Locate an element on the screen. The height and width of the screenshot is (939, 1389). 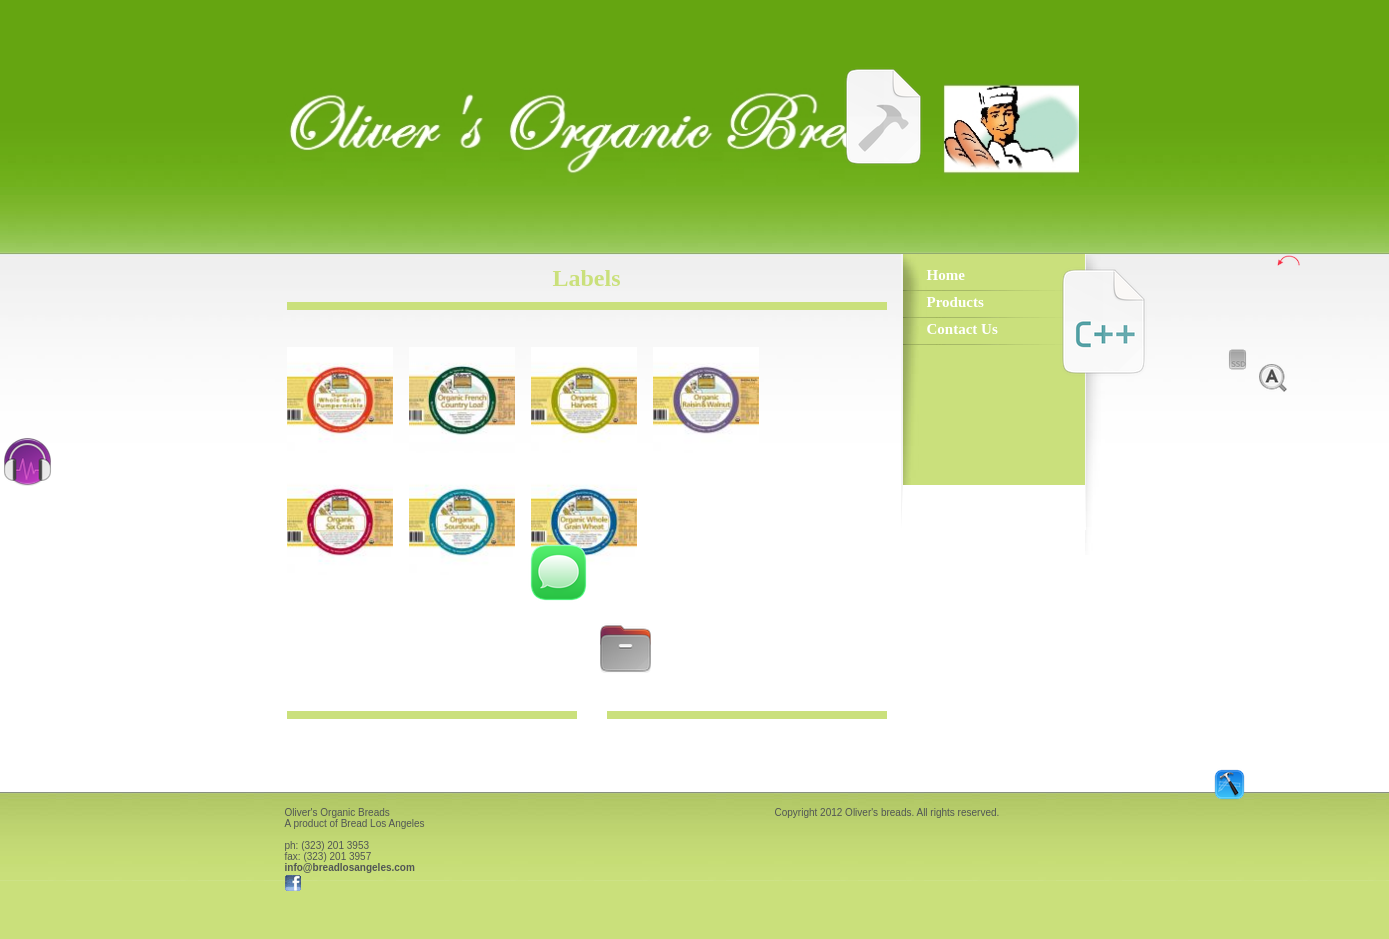
indicates a solid state drive in the system is located at coordinates (1237, 359).